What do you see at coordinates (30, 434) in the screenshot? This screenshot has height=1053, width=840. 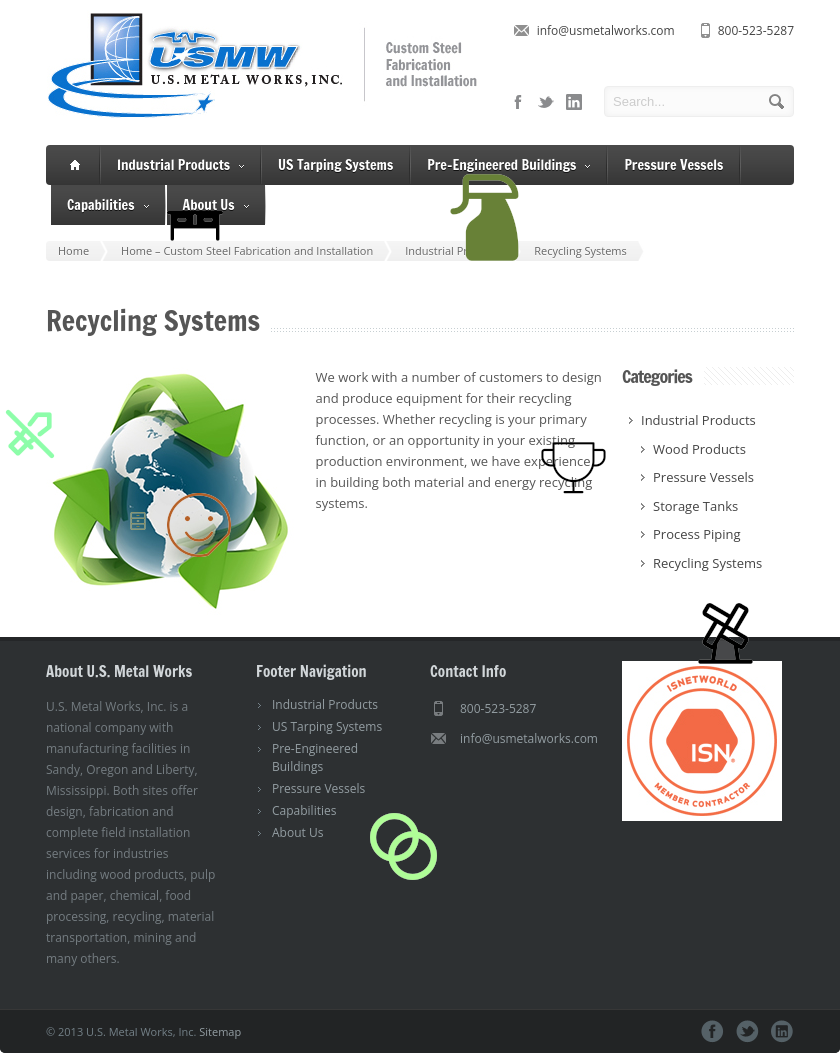 I see `disable combat mode` at bounding box center [30, 434].